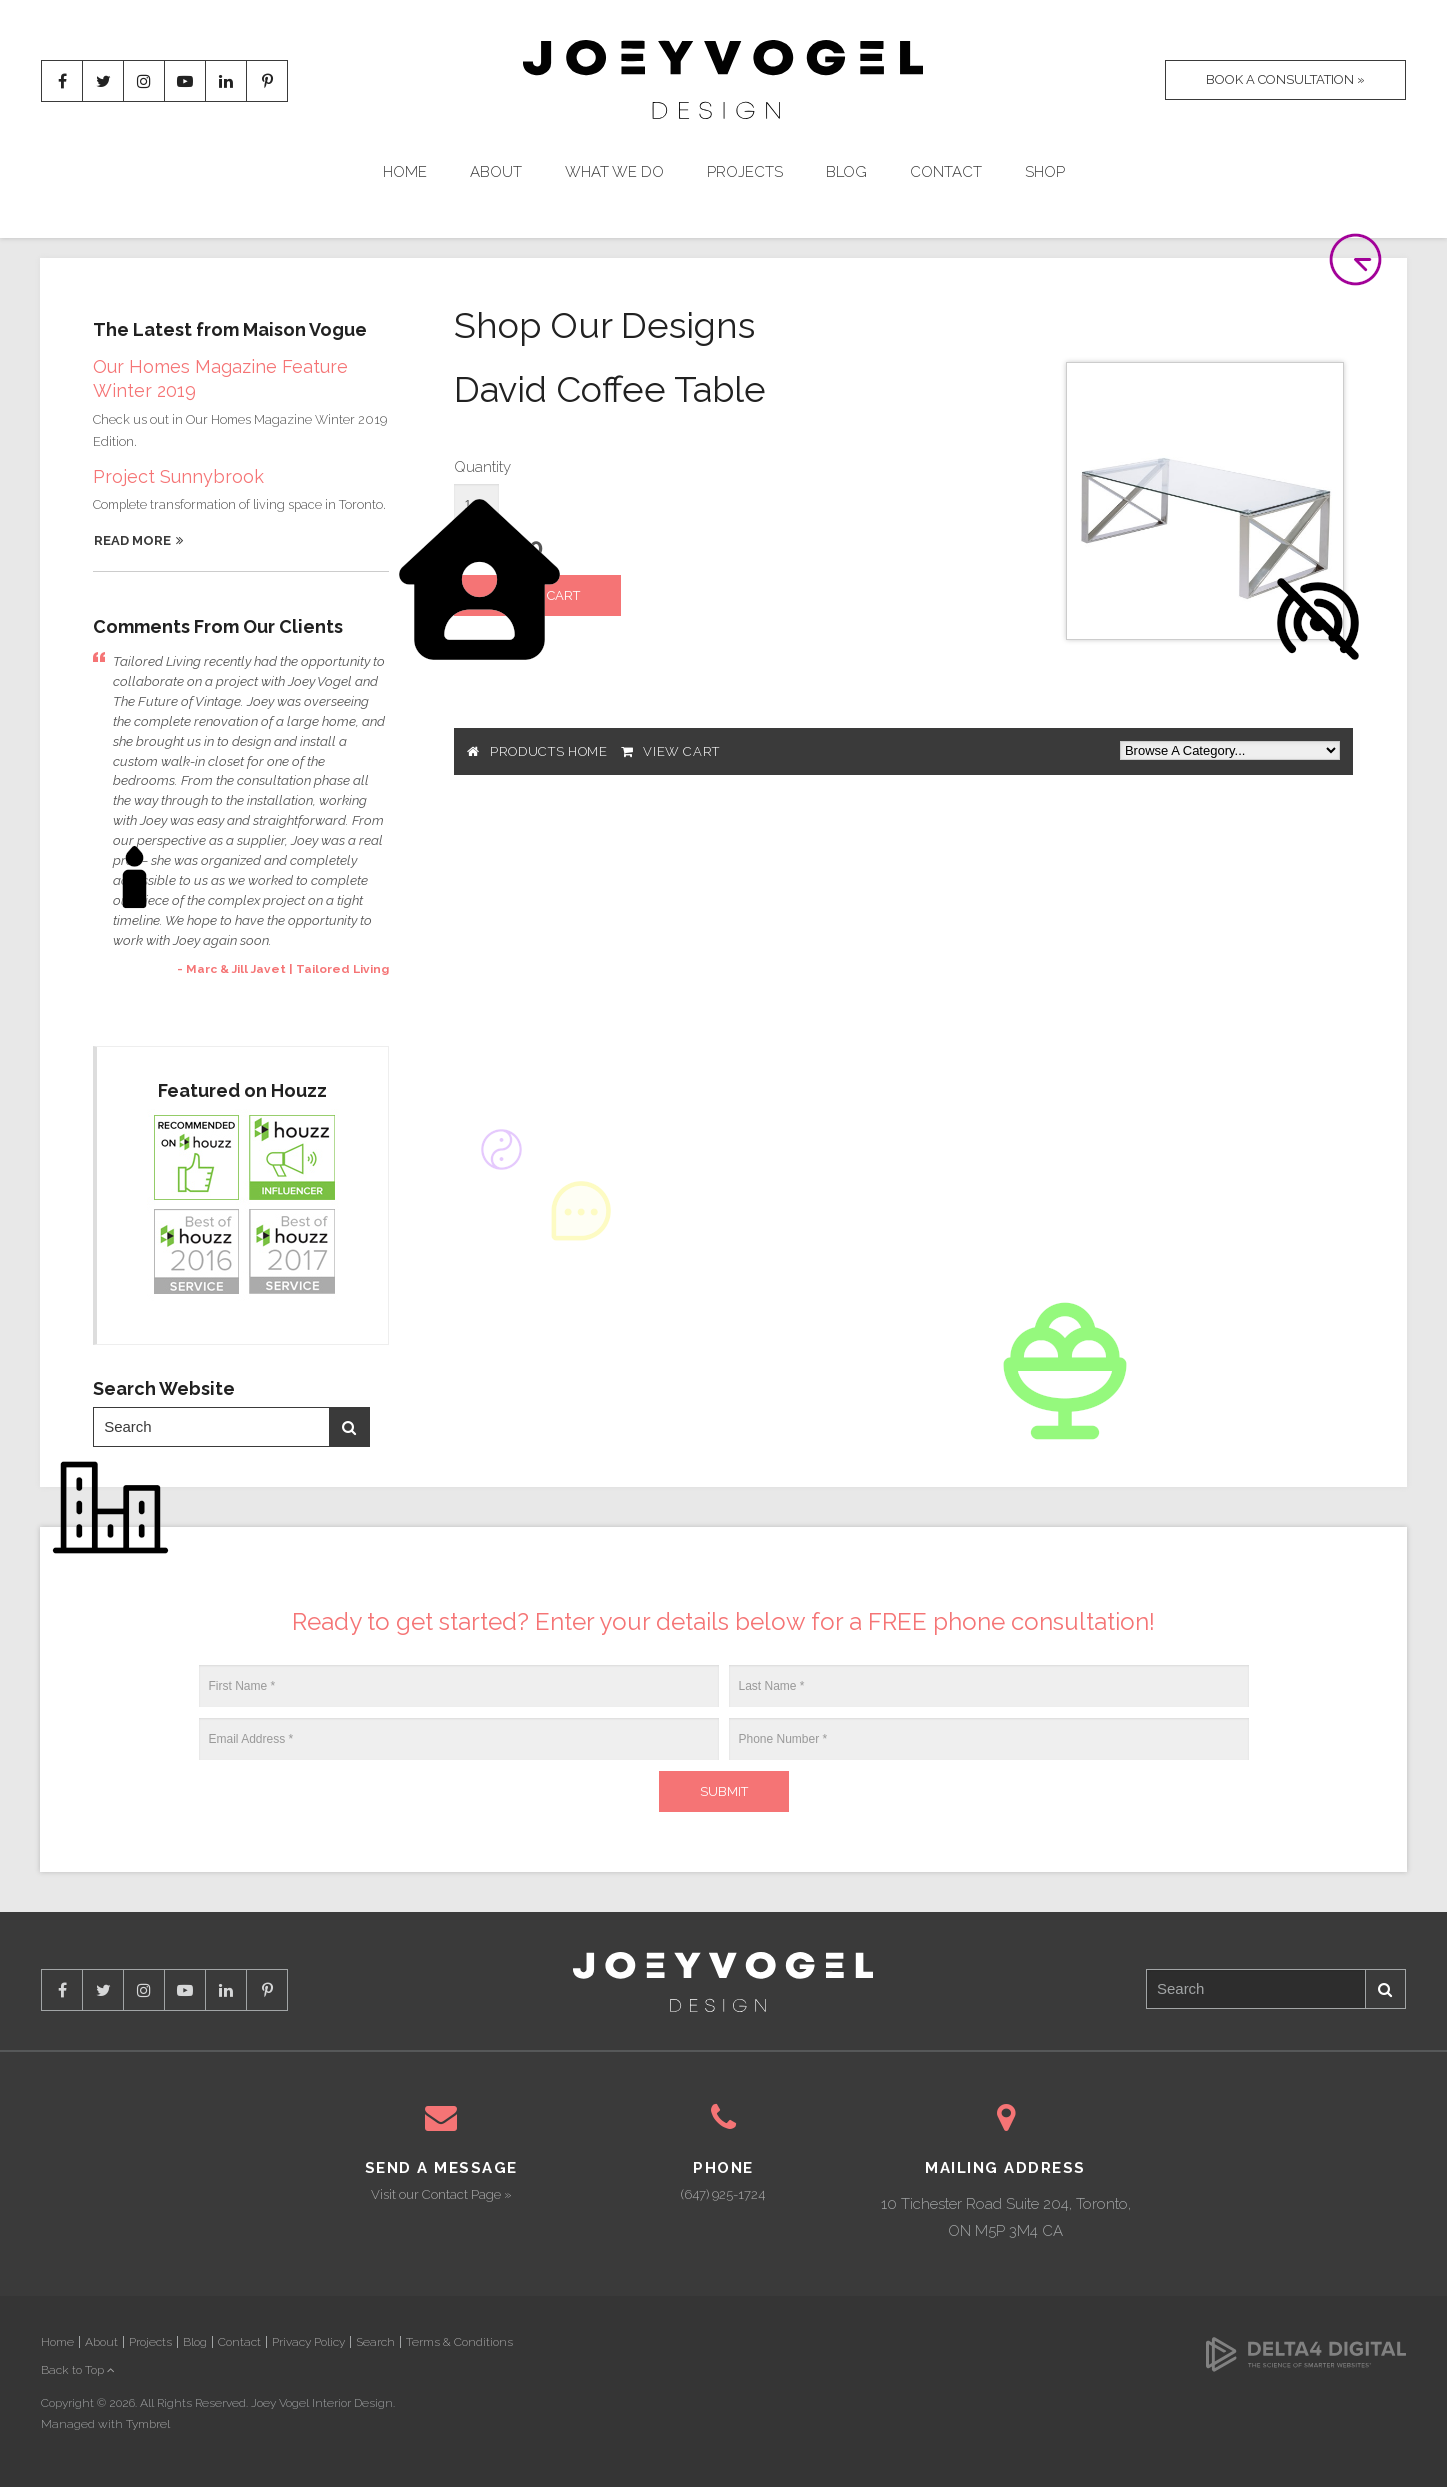 This screenshot has height=2487, width=1447. Describe the element at coordinates (501, 1149) in the screenshot. I see `toggle balance or harmony mode` at that location.